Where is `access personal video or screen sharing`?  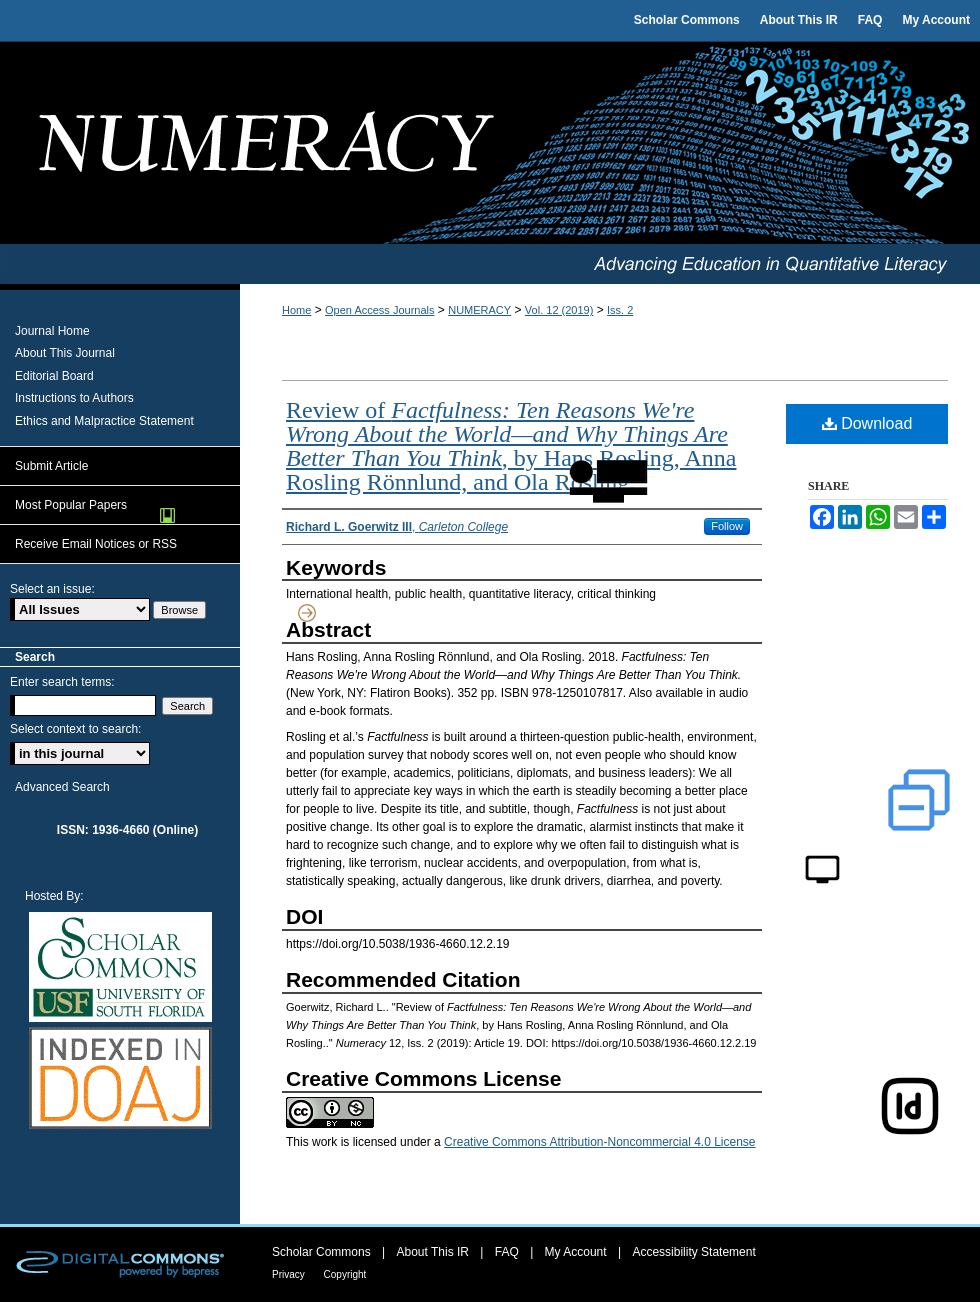
access personal video or screen sharing is located at coordinates (822, 869).